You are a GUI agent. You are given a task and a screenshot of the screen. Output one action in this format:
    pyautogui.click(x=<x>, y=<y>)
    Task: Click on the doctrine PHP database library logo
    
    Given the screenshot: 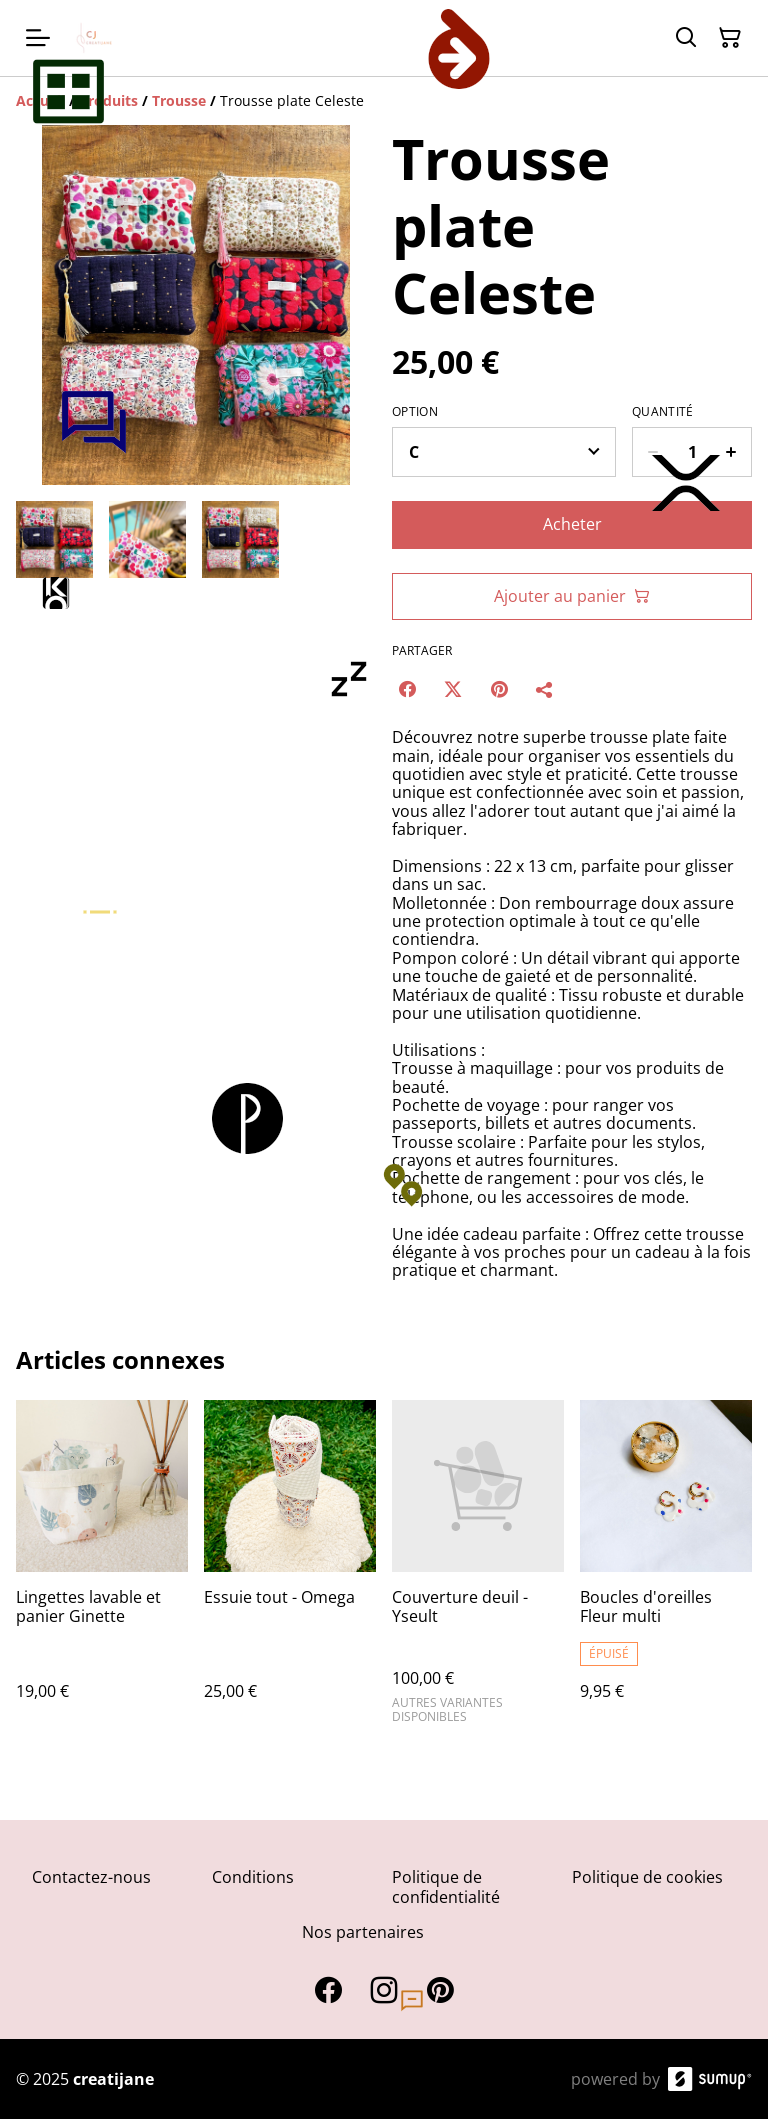 What is the action you would take?
    pyautogui.click(x=459, y=49)
    